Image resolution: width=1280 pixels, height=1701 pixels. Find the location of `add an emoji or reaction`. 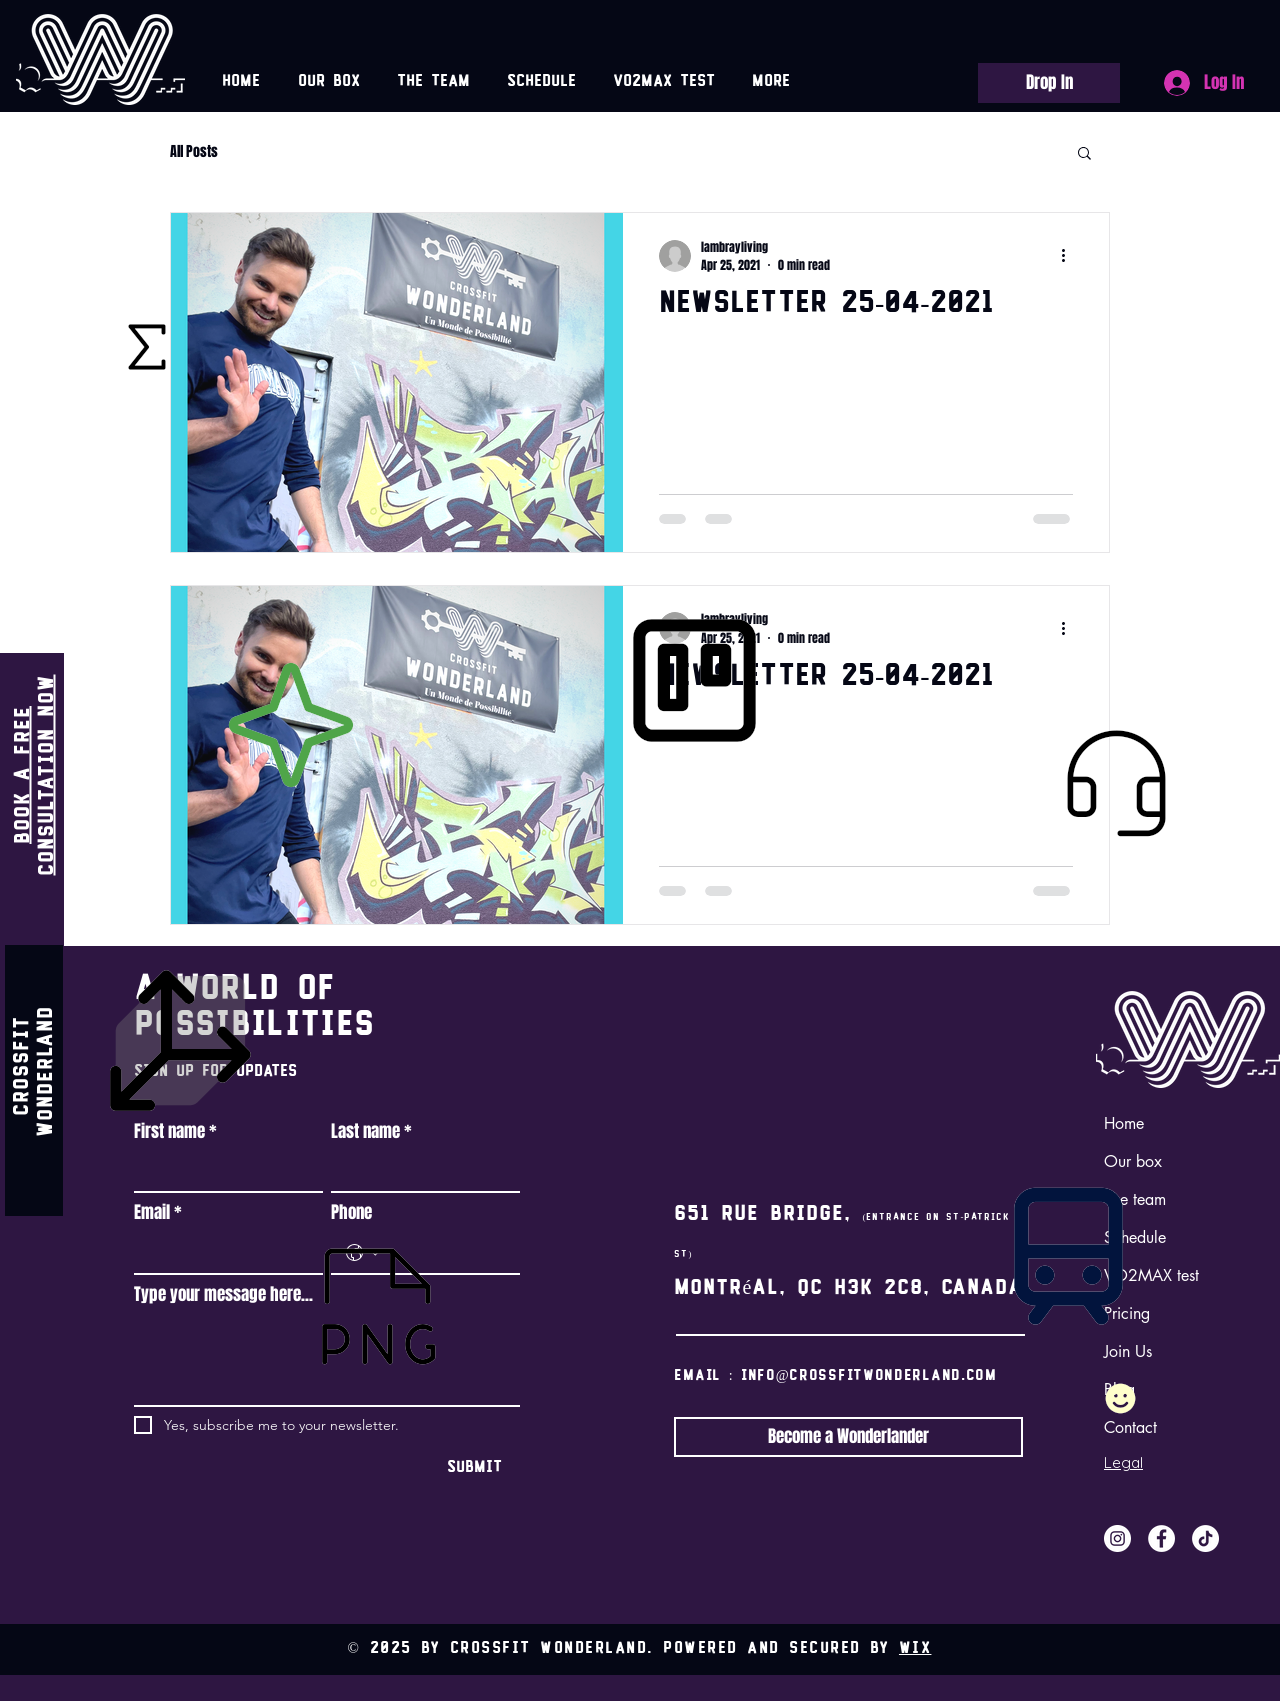

add an emoji or reaction is located at coordinates (1120, 1398).